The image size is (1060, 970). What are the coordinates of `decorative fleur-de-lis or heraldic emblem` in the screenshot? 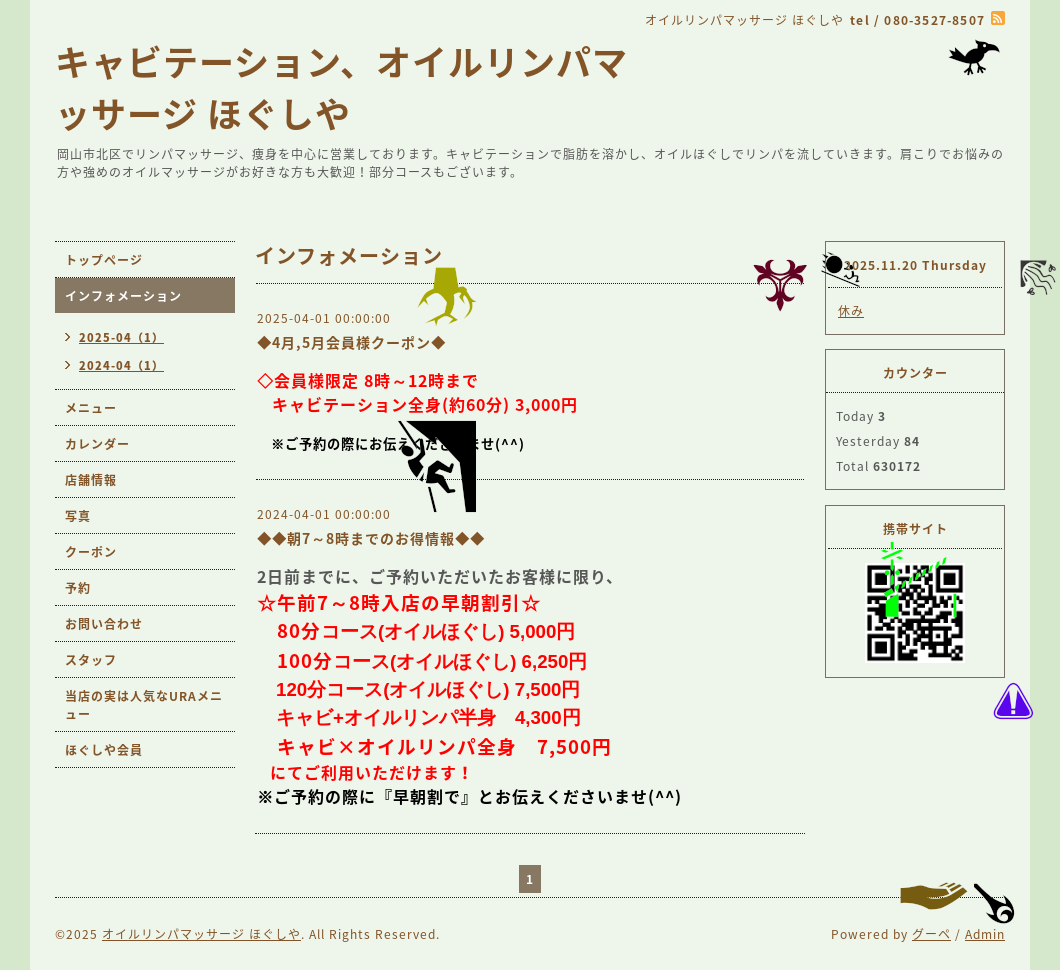 It's located at (780, 285).